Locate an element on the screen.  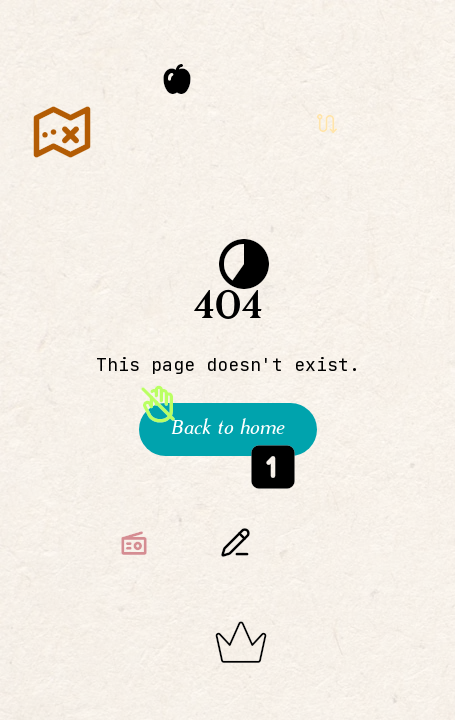
indicates step one in a numbered sequence is located at coordinates (273, 467).